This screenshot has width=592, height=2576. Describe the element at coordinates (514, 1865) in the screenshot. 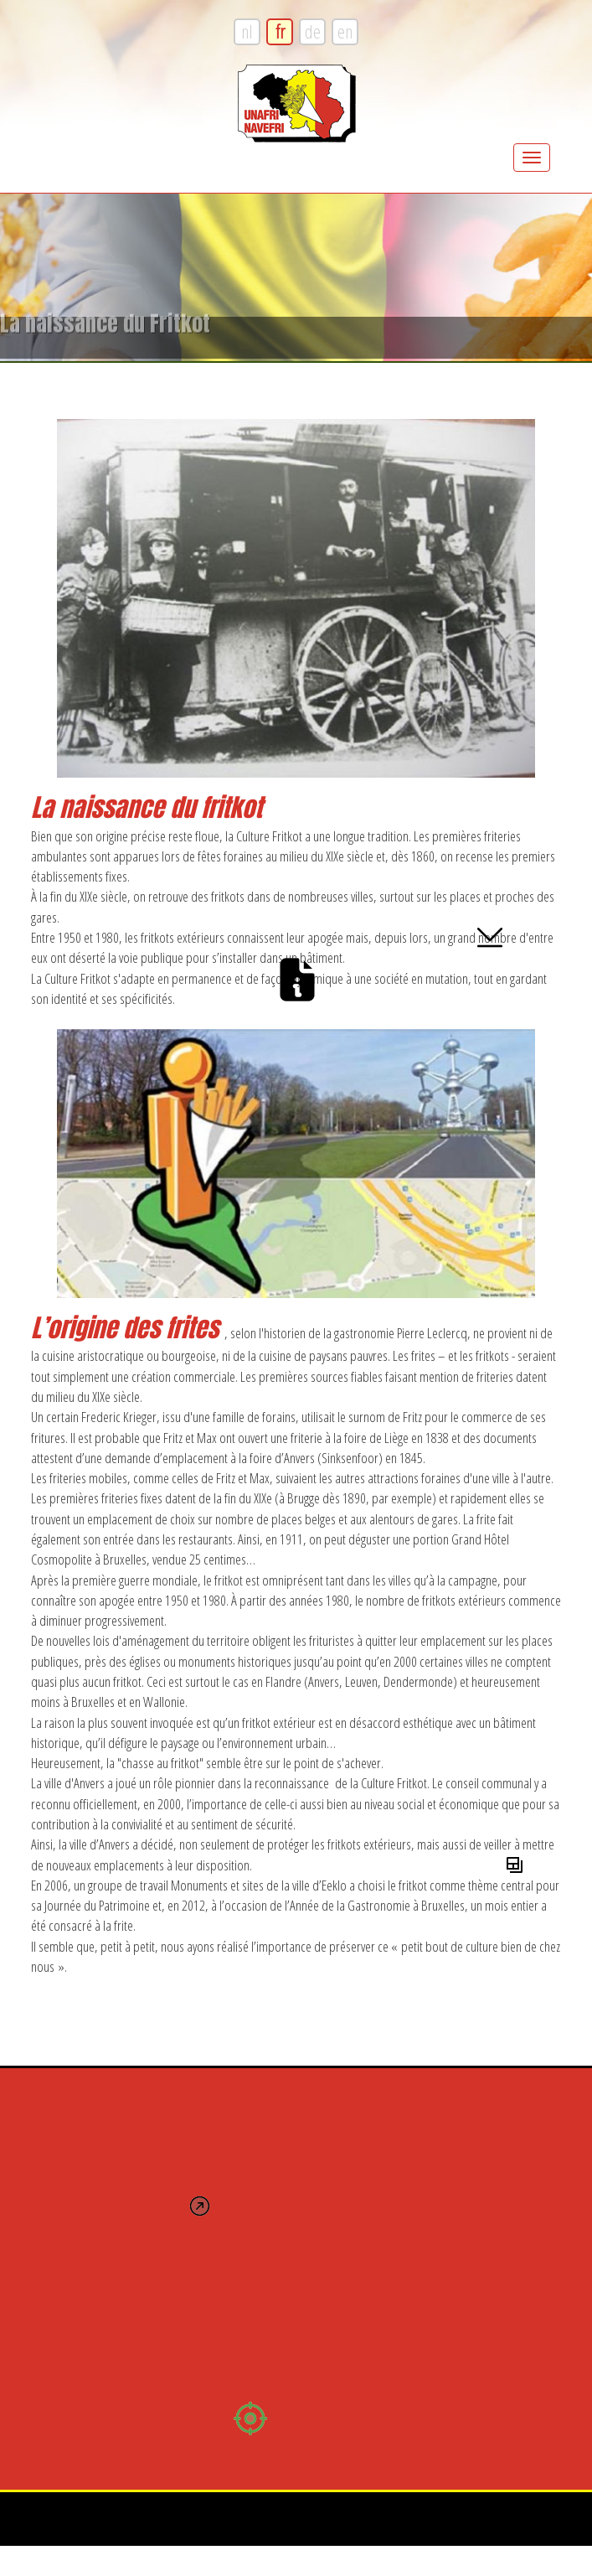

I see `create a backup copy of table data` at that location.